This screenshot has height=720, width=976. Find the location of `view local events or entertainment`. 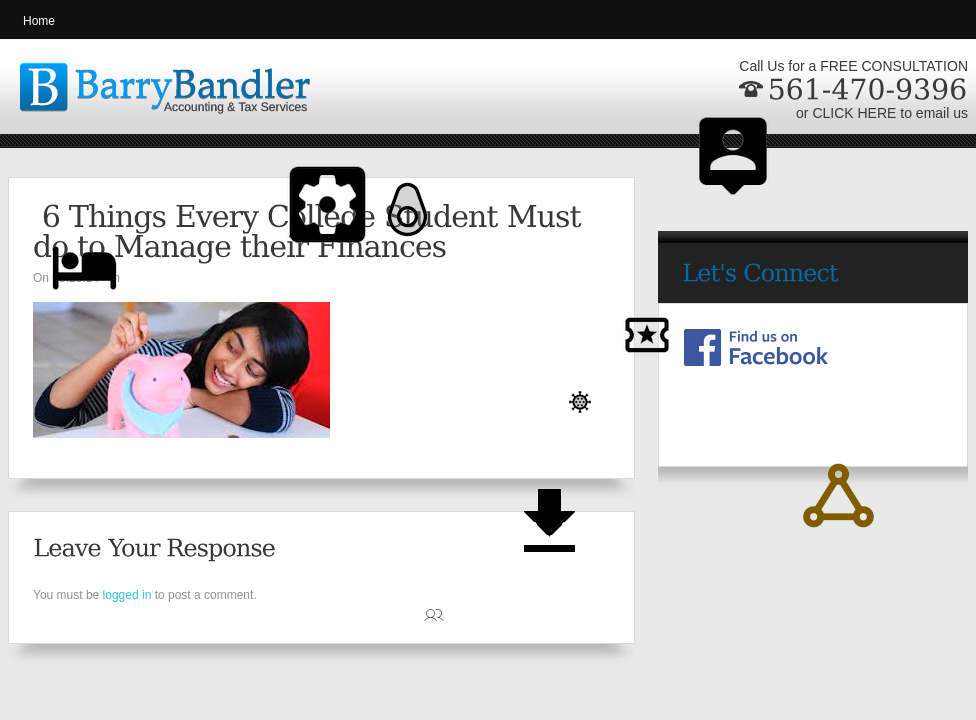

view local events or entertainment is located at coordinates (647, 335).